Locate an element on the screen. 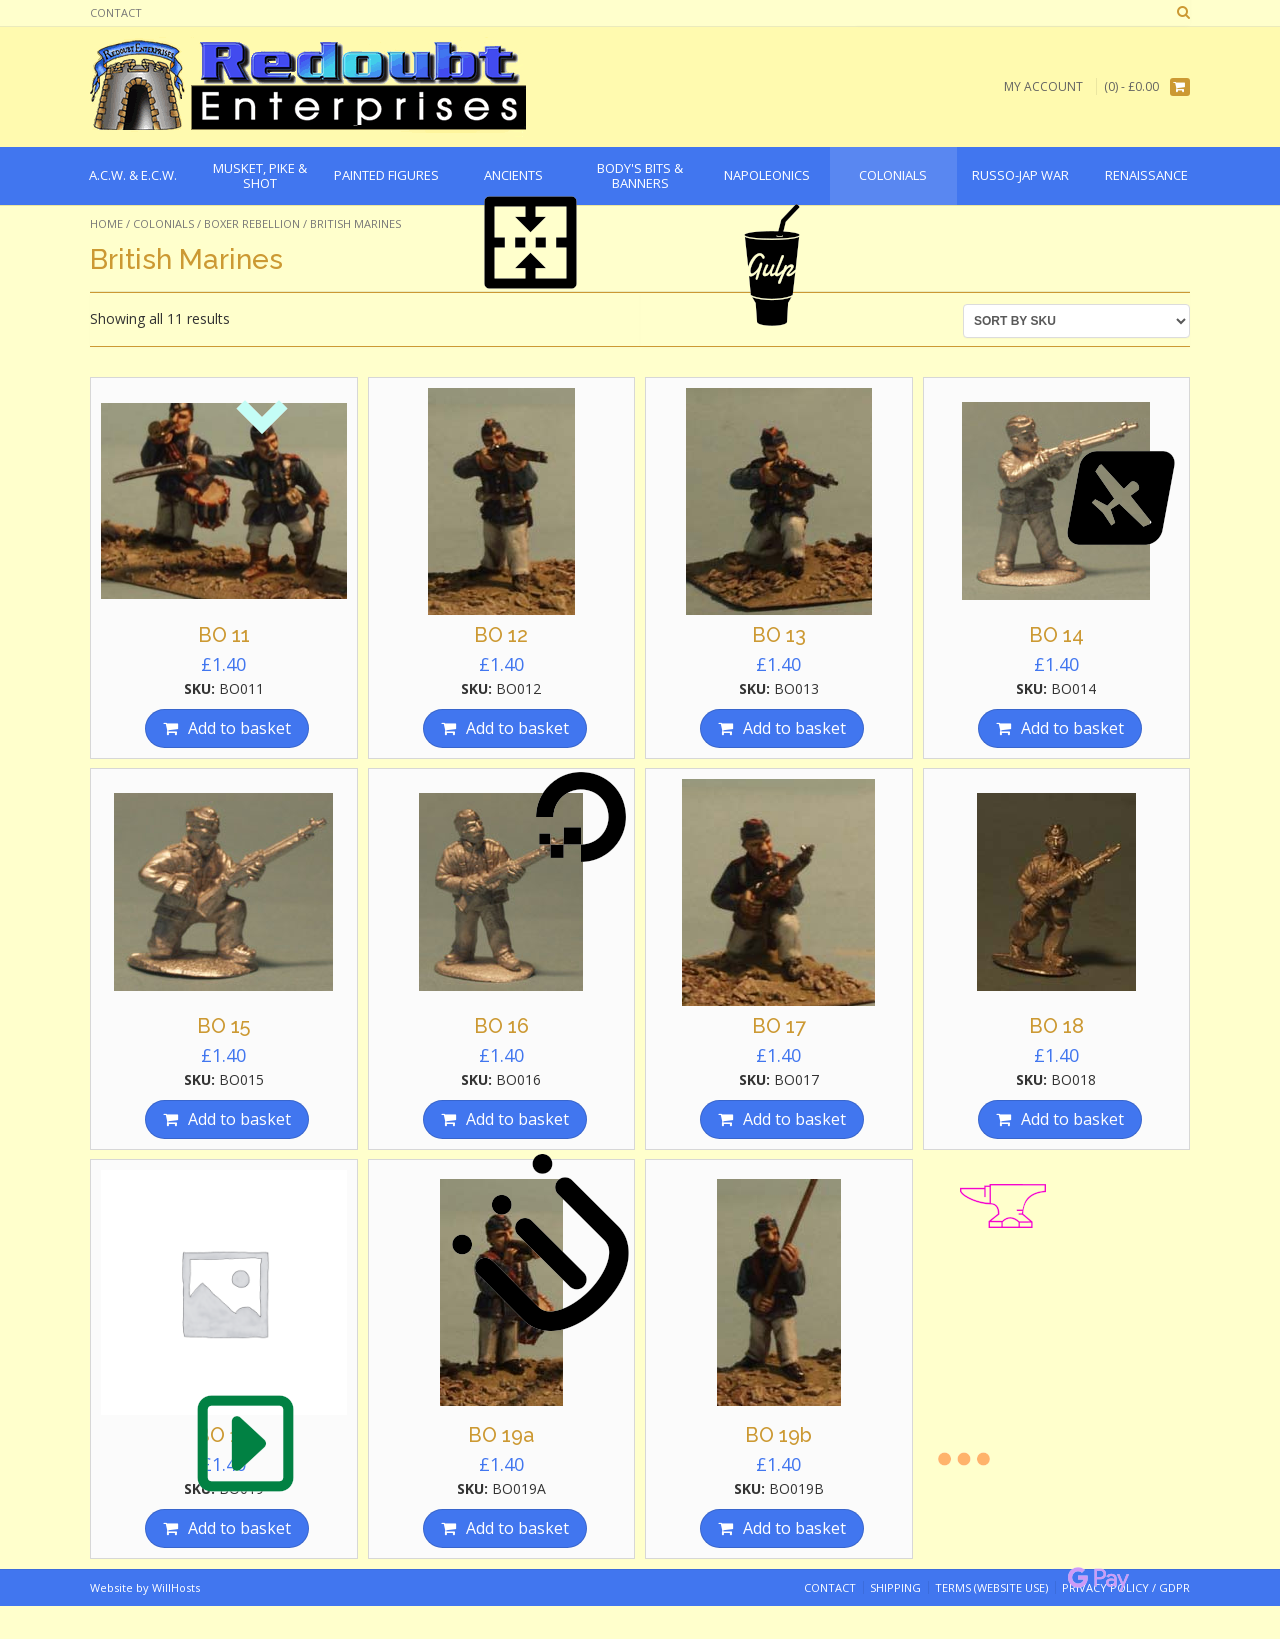 Image resolution: width=1280 pixels, height=1639 pixels. pay with google pay is located at coordinates (1098, 1579).